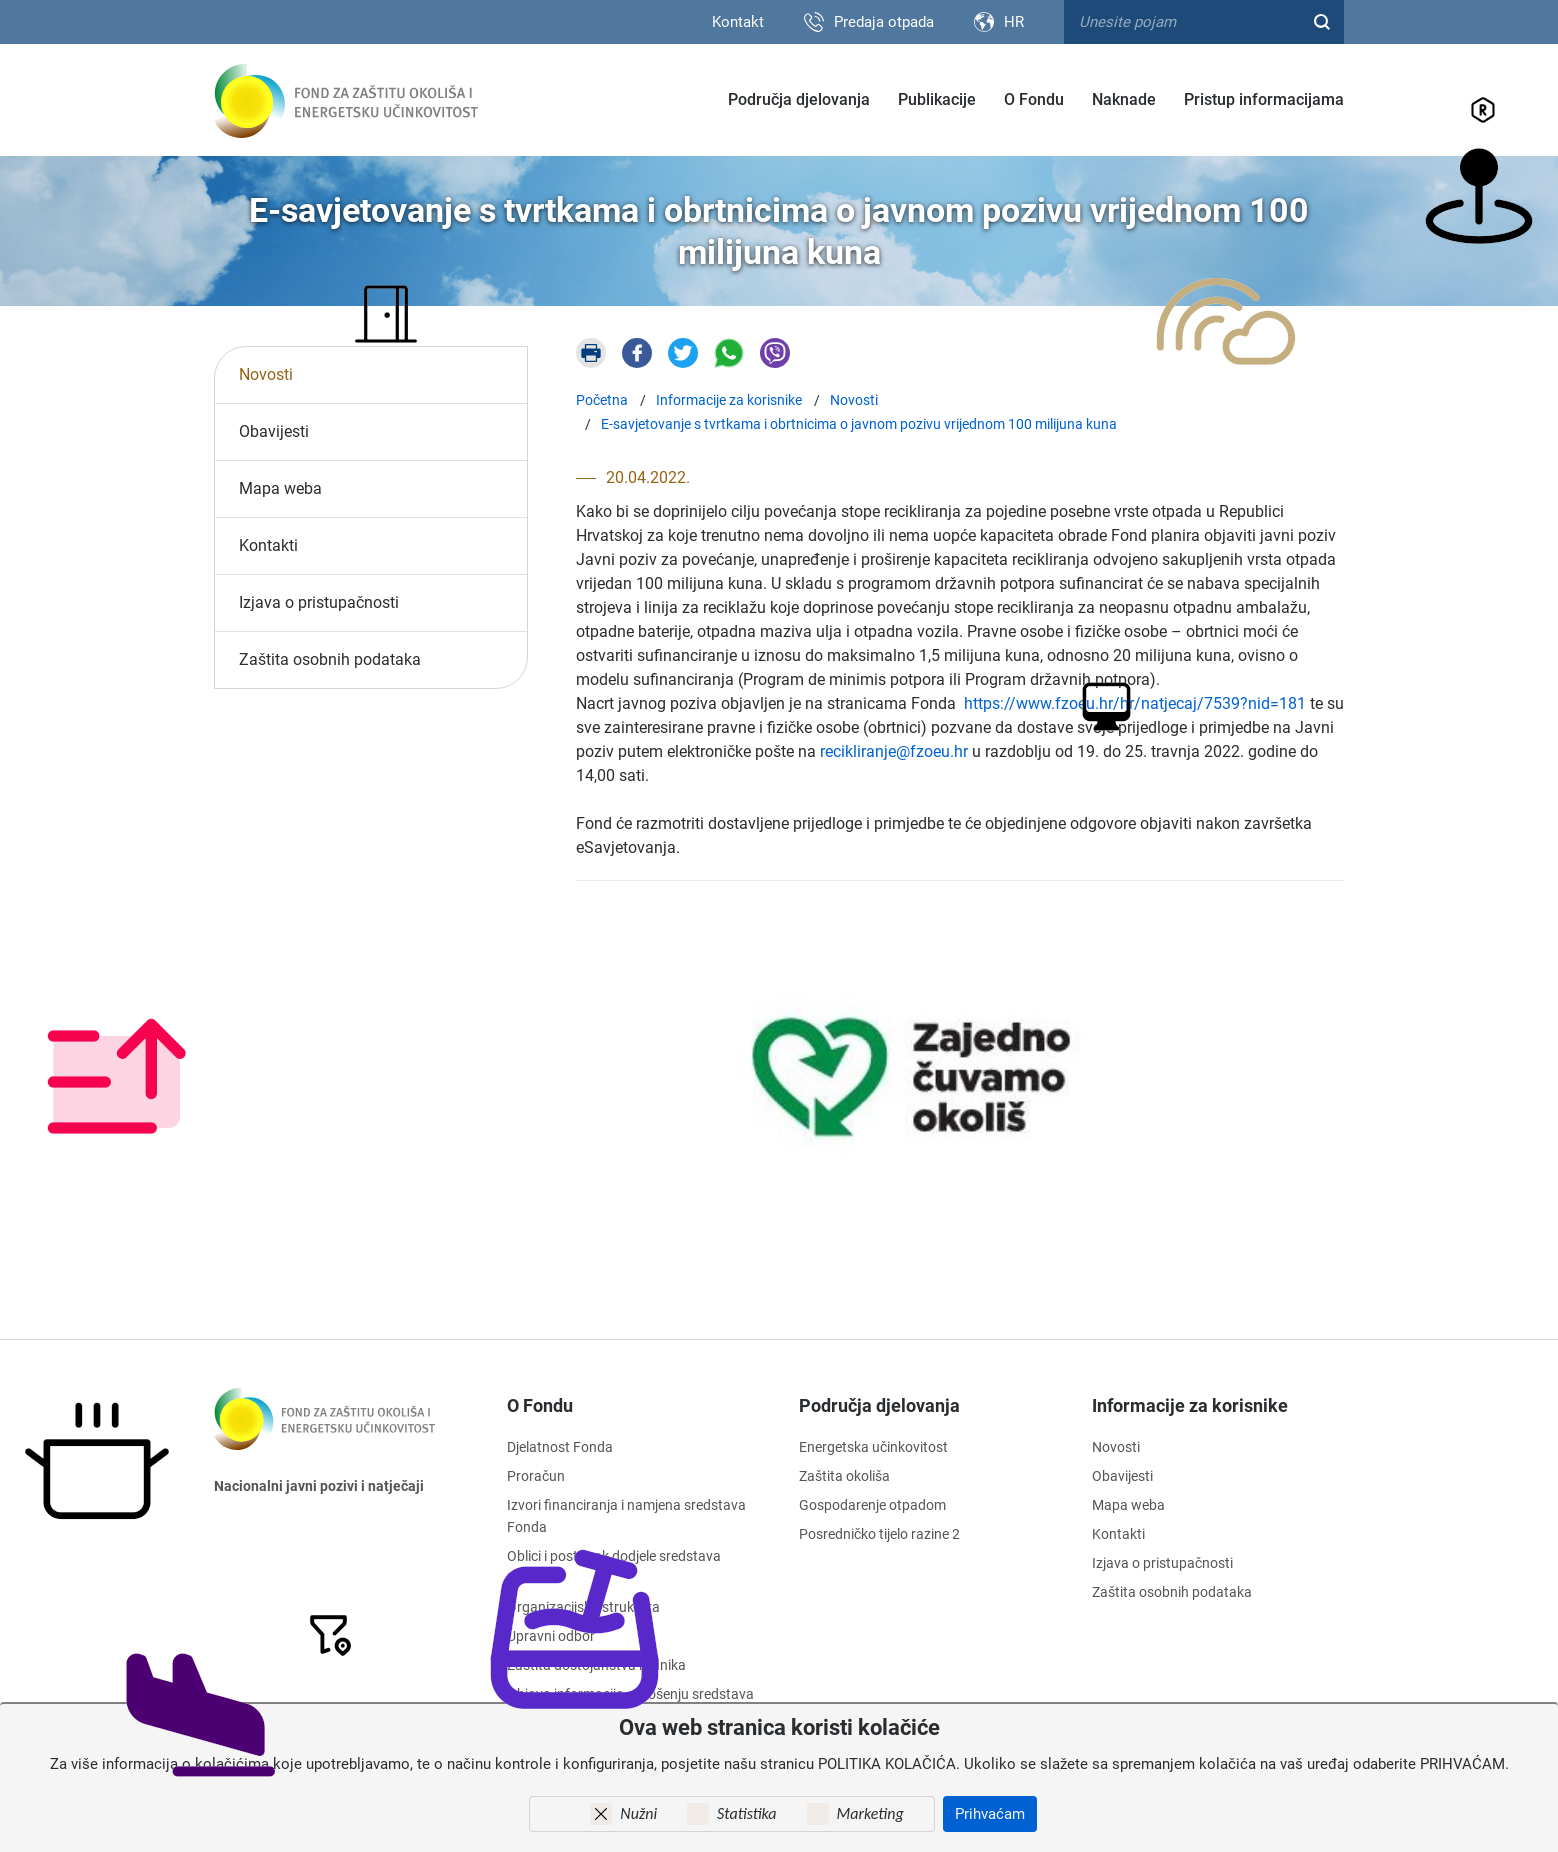 The width and height of the screenshot is (1558, 1852). I want to click on indicates a hexagonal badge or label with "R" designation, so click(1483, 110).